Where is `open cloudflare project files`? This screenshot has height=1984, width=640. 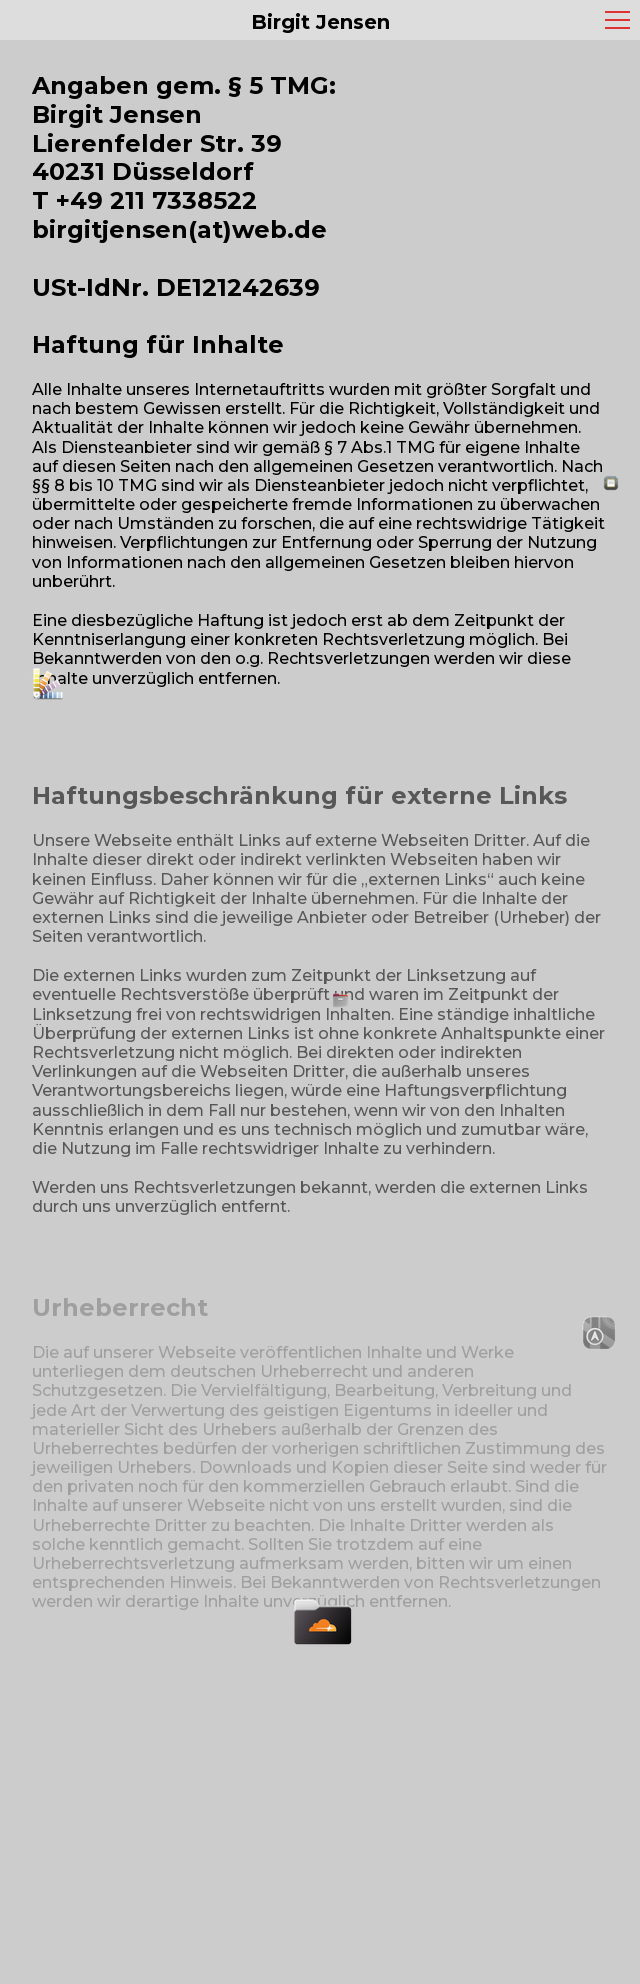
open cloudflare project files is located at coordinates (322, 1623).